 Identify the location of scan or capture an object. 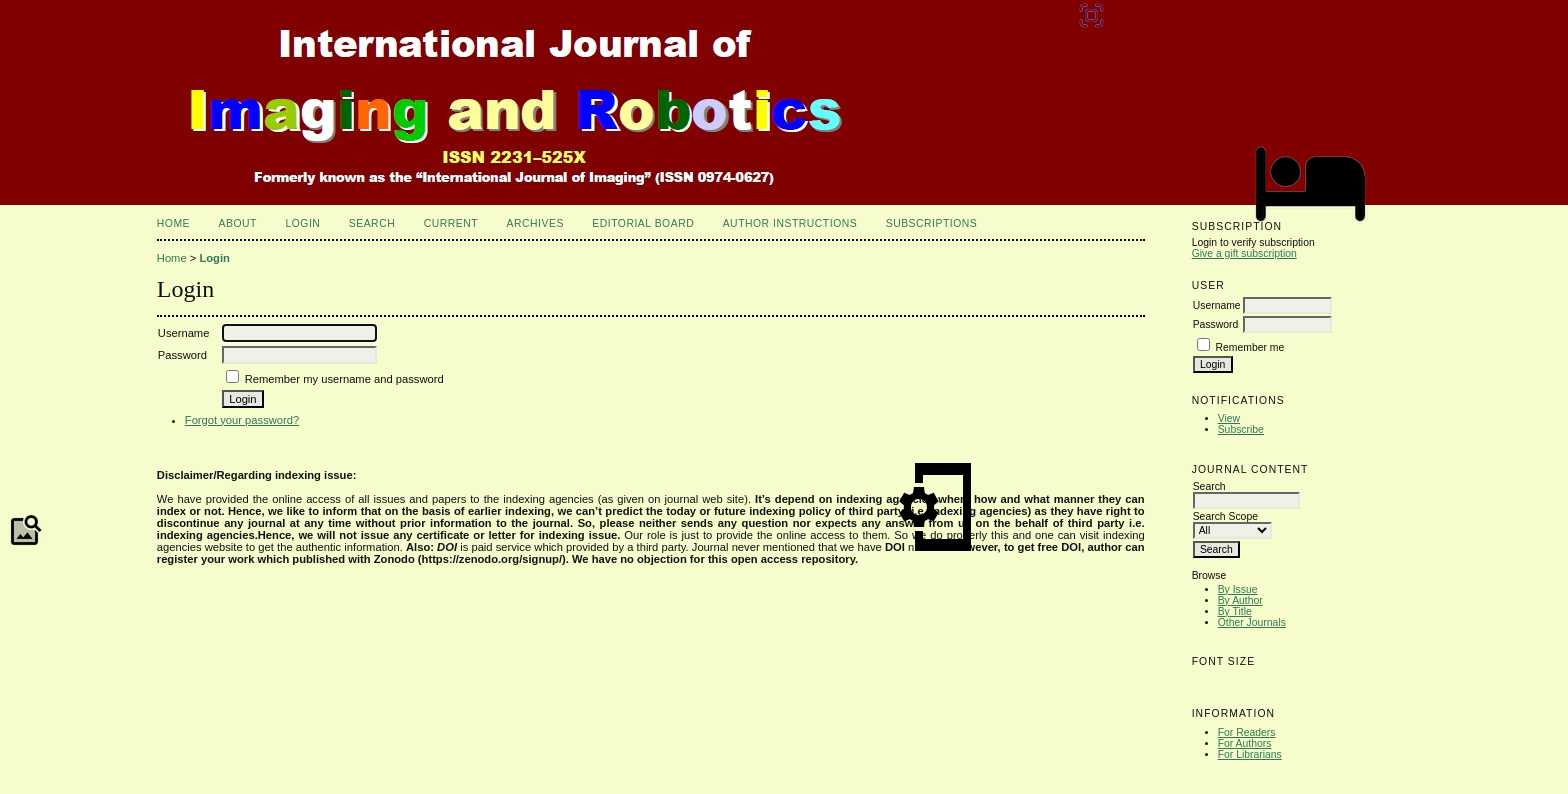
(1091, 15).